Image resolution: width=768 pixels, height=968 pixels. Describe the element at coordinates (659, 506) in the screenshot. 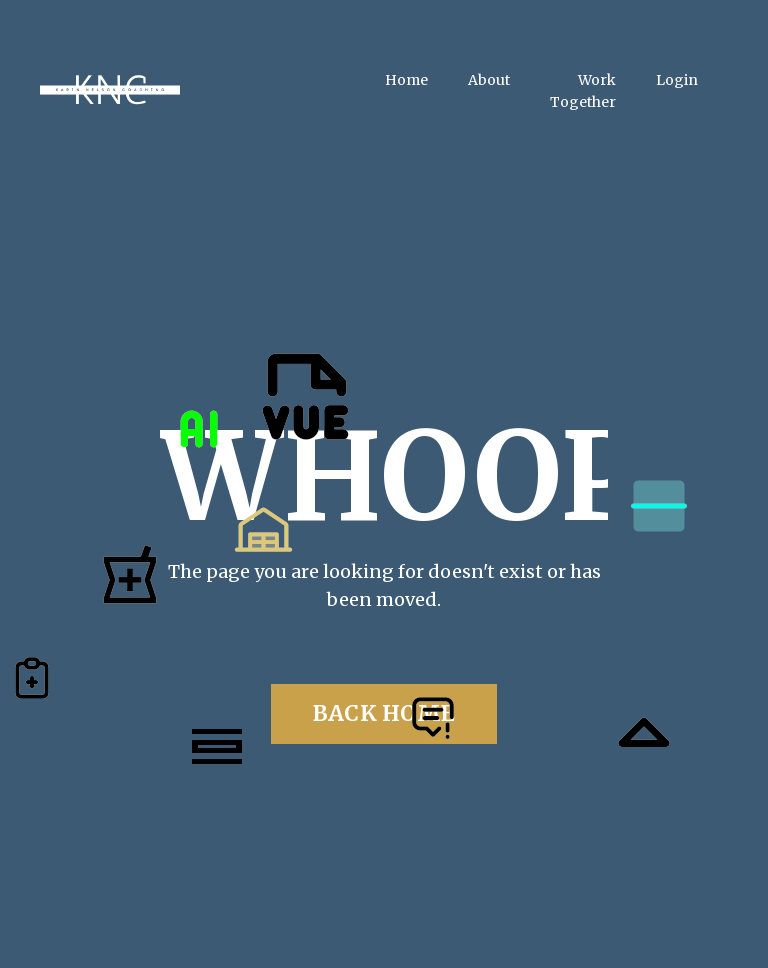

I see `decrease quantity or value` at that location.